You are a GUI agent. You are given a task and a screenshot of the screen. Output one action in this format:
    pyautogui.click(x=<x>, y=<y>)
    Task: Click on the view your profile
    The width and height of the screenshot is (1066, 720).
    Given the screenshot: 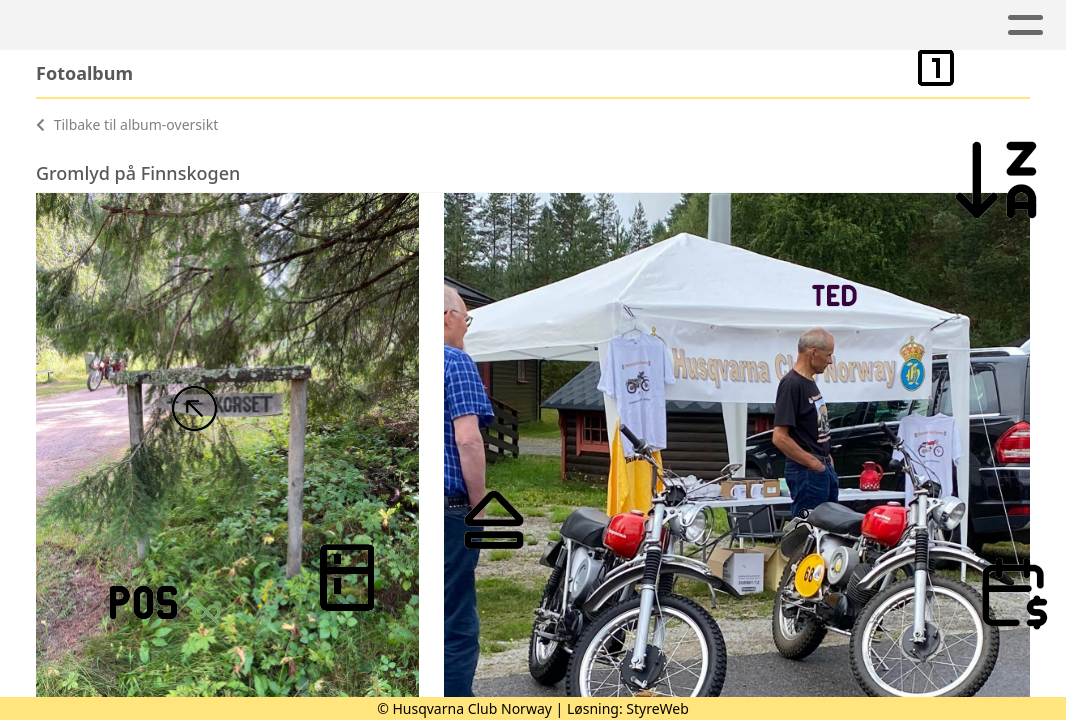 What is the action you would take?
    pyautogui.click(x=804, y=519)
    